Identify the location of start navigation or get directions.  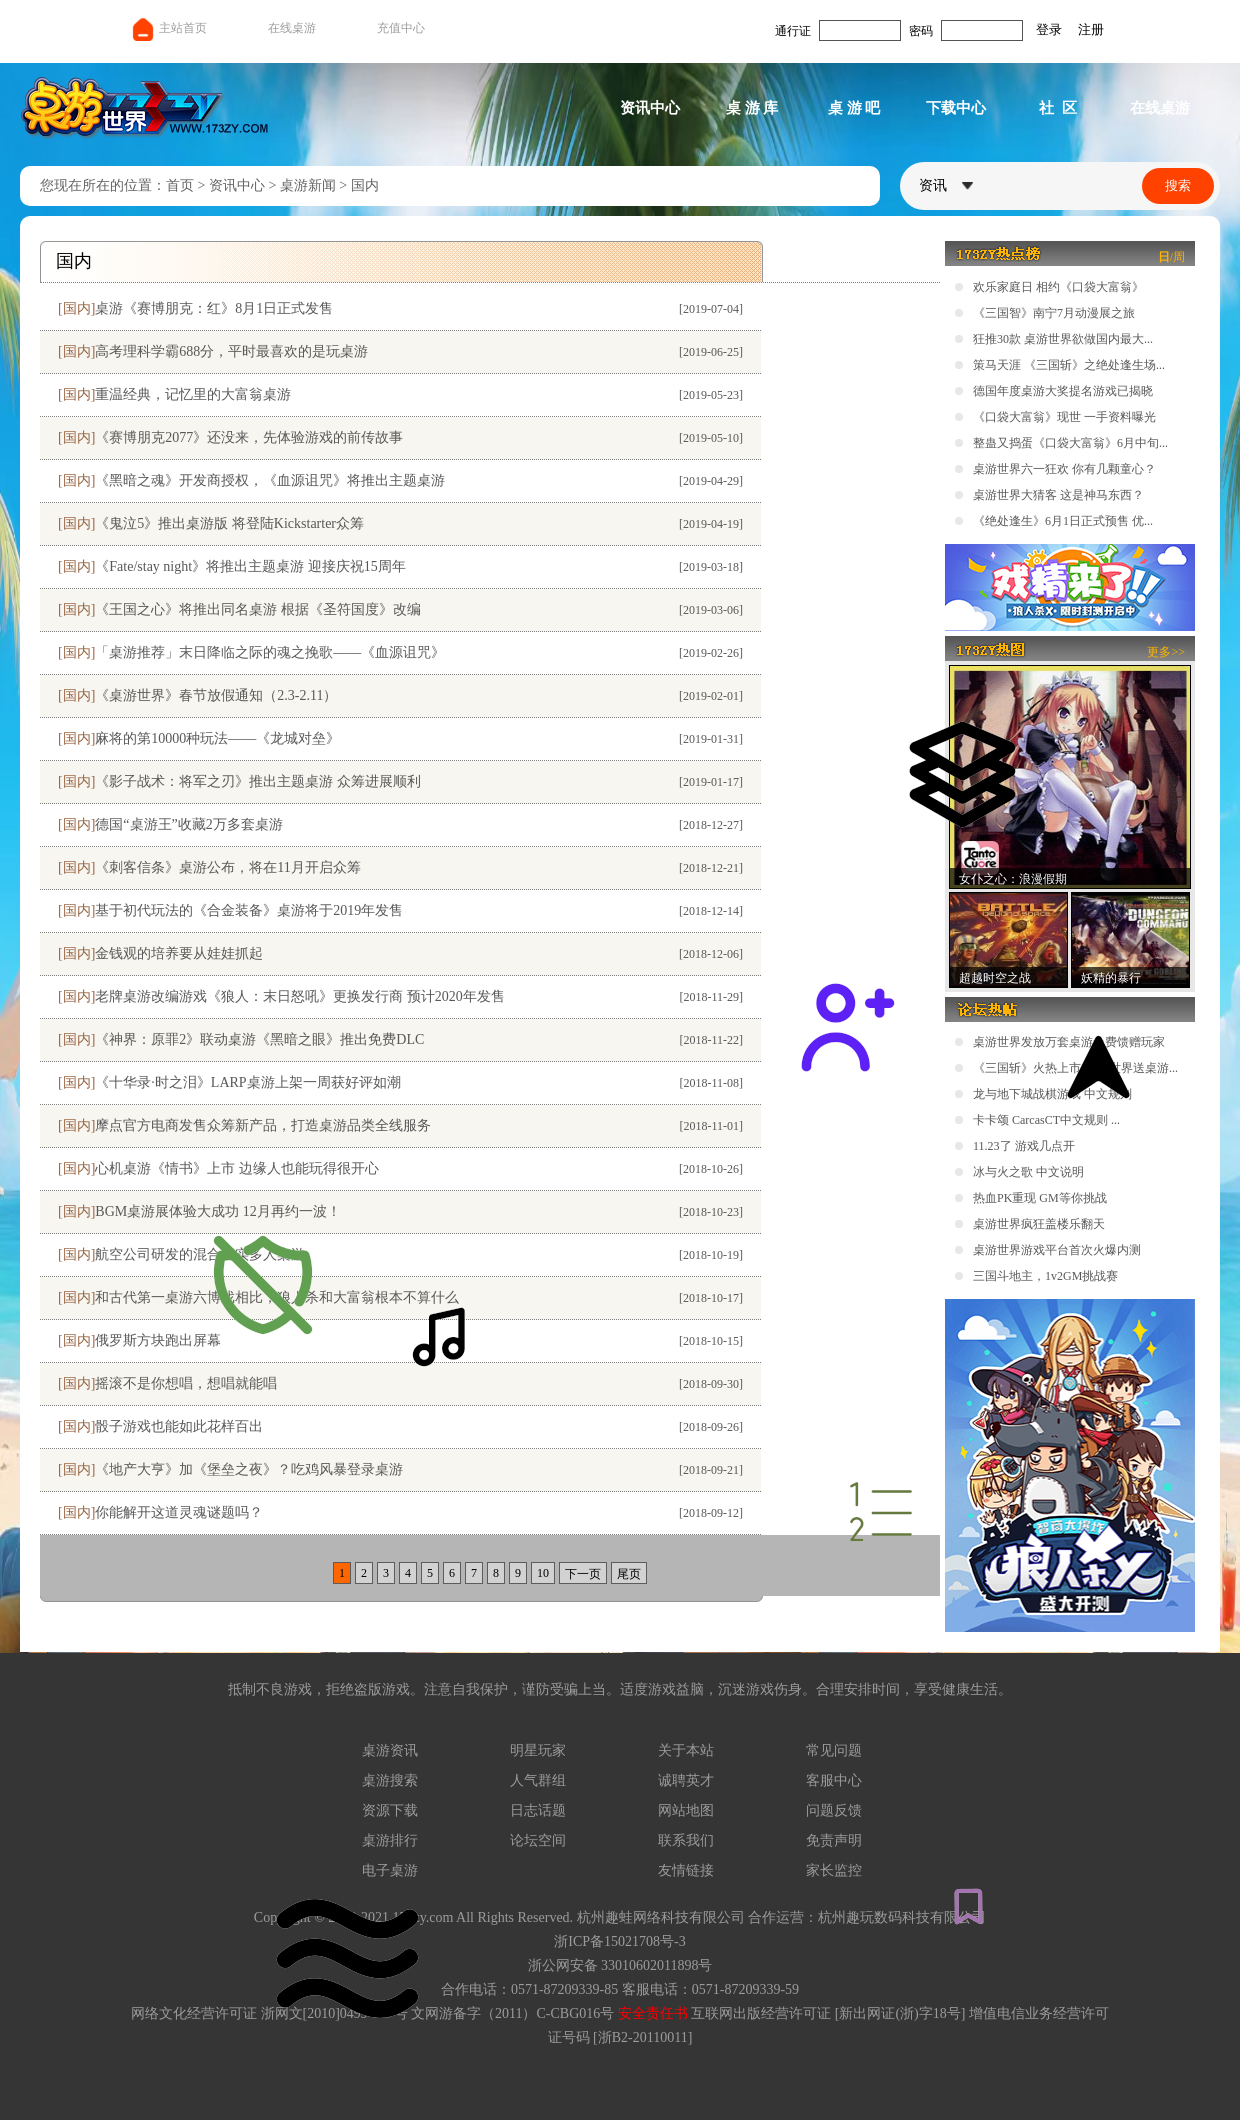
(1098, 1070).